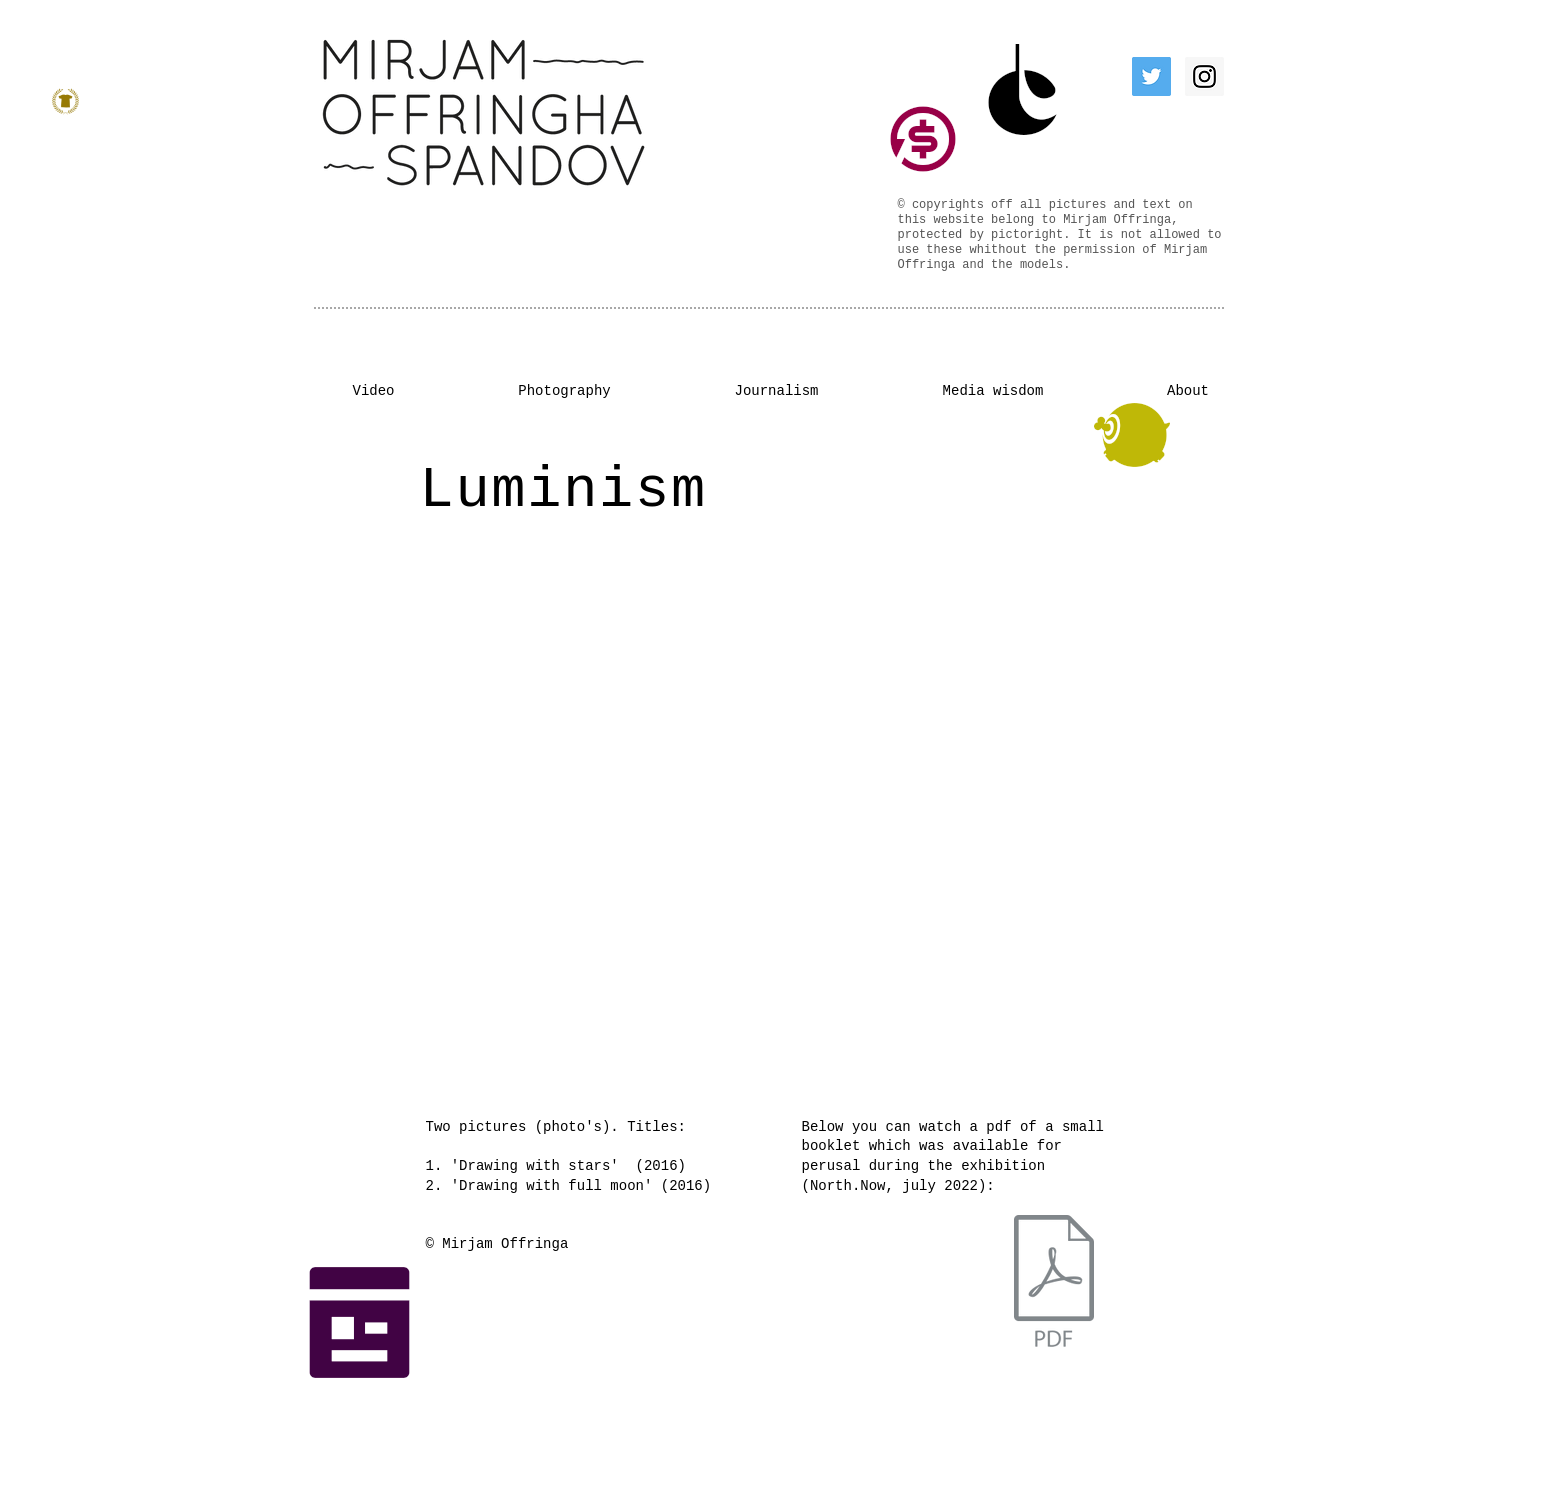 The image size is (1563, 1496). Describe the element at coordinates (1132, 435) in the screenshot. I see `open the Plurk social networking app` at that location.